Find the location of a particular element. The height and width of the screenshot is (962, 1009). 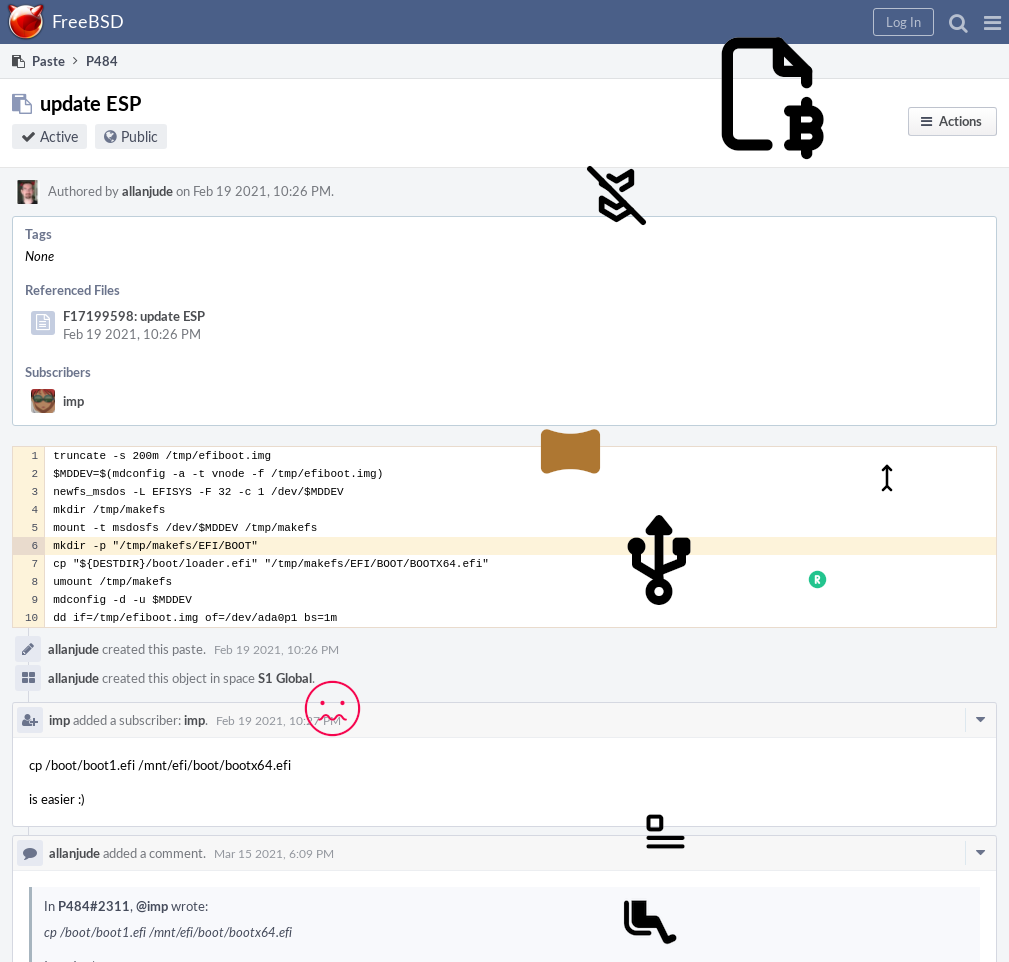

view bitcoin-related document is located at coordinates (767, 94).